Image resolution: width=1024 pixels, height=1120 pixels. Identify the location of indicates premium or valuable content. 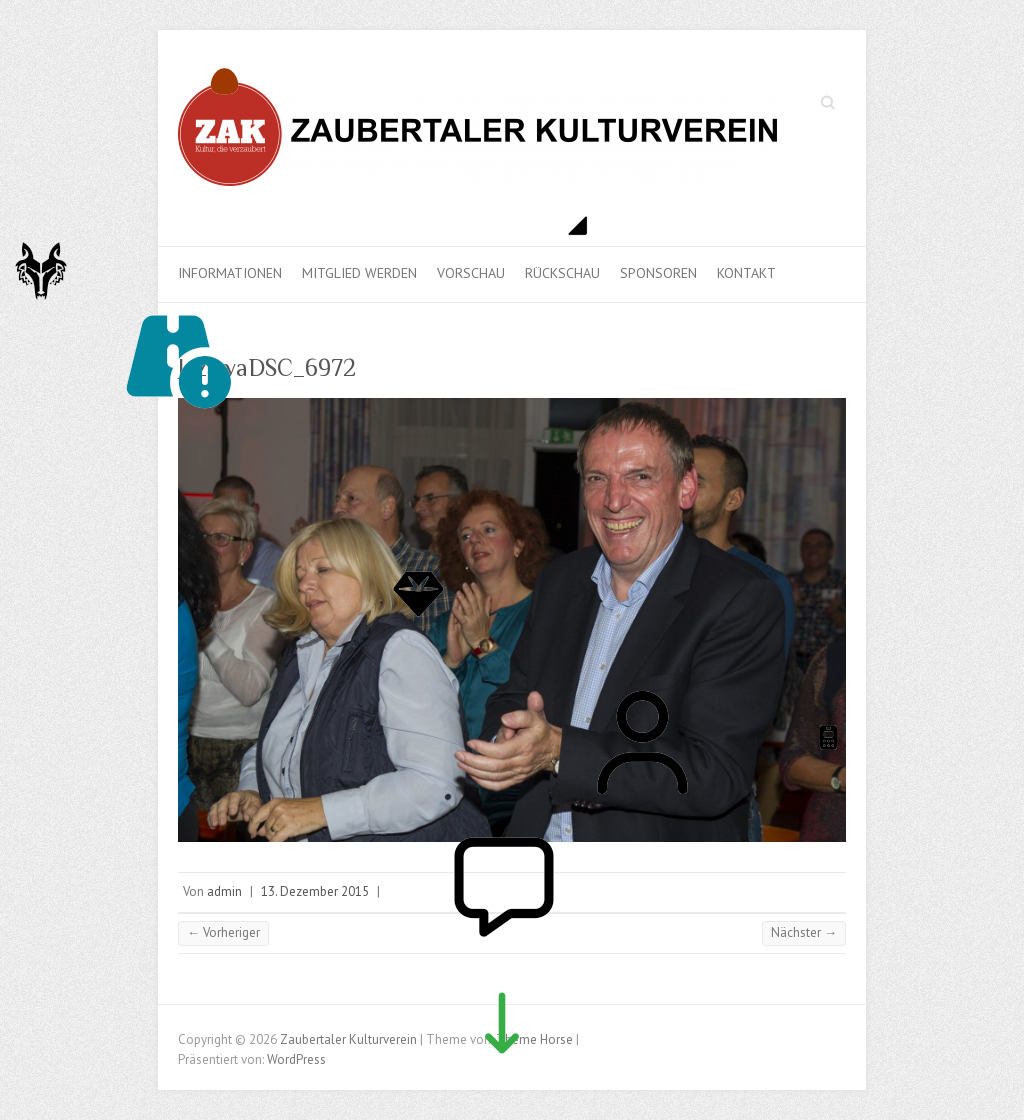
(418, 594).